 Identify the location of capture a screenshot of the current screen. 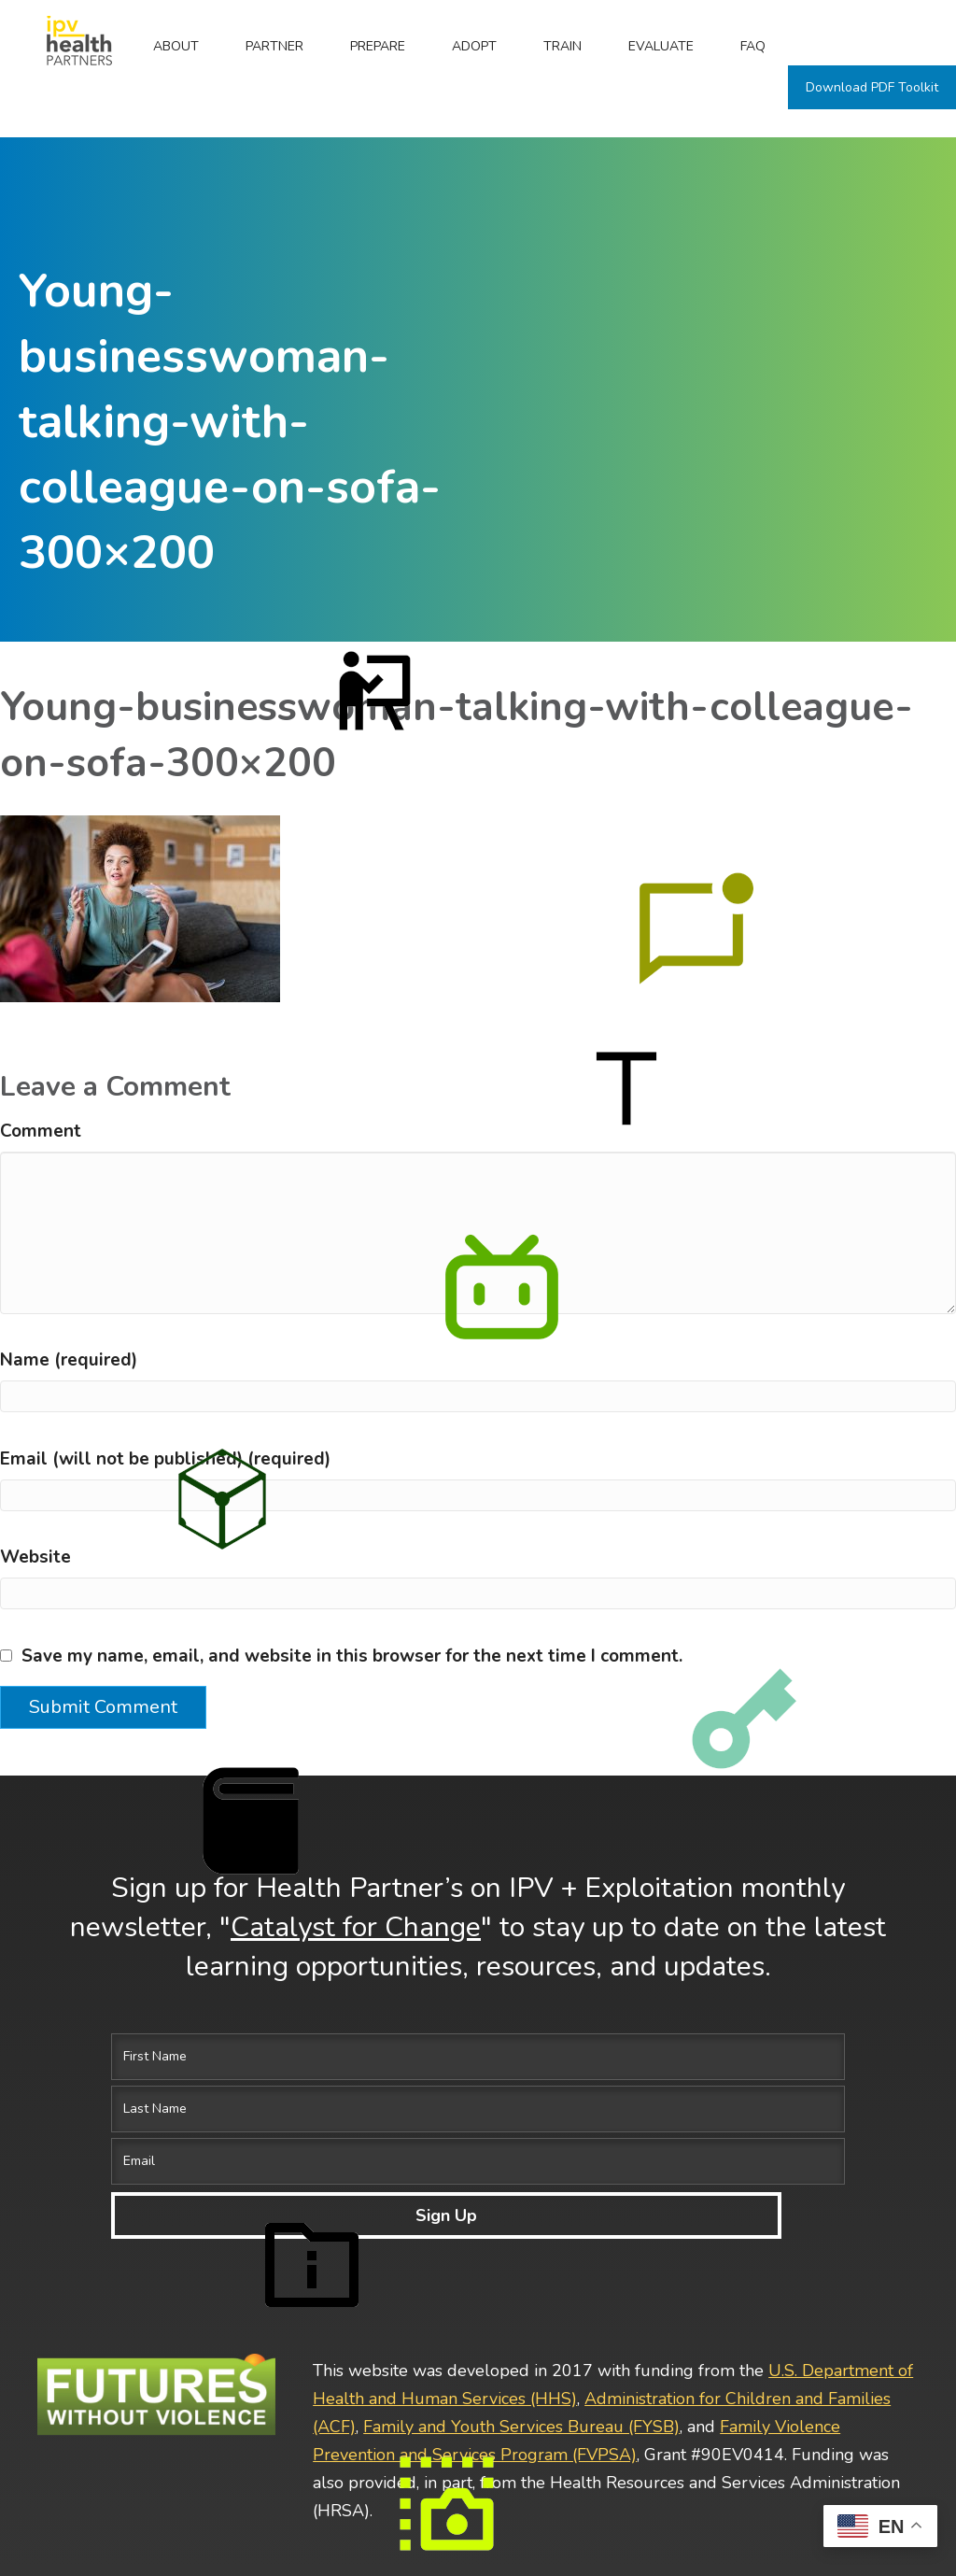
(446, 2503).